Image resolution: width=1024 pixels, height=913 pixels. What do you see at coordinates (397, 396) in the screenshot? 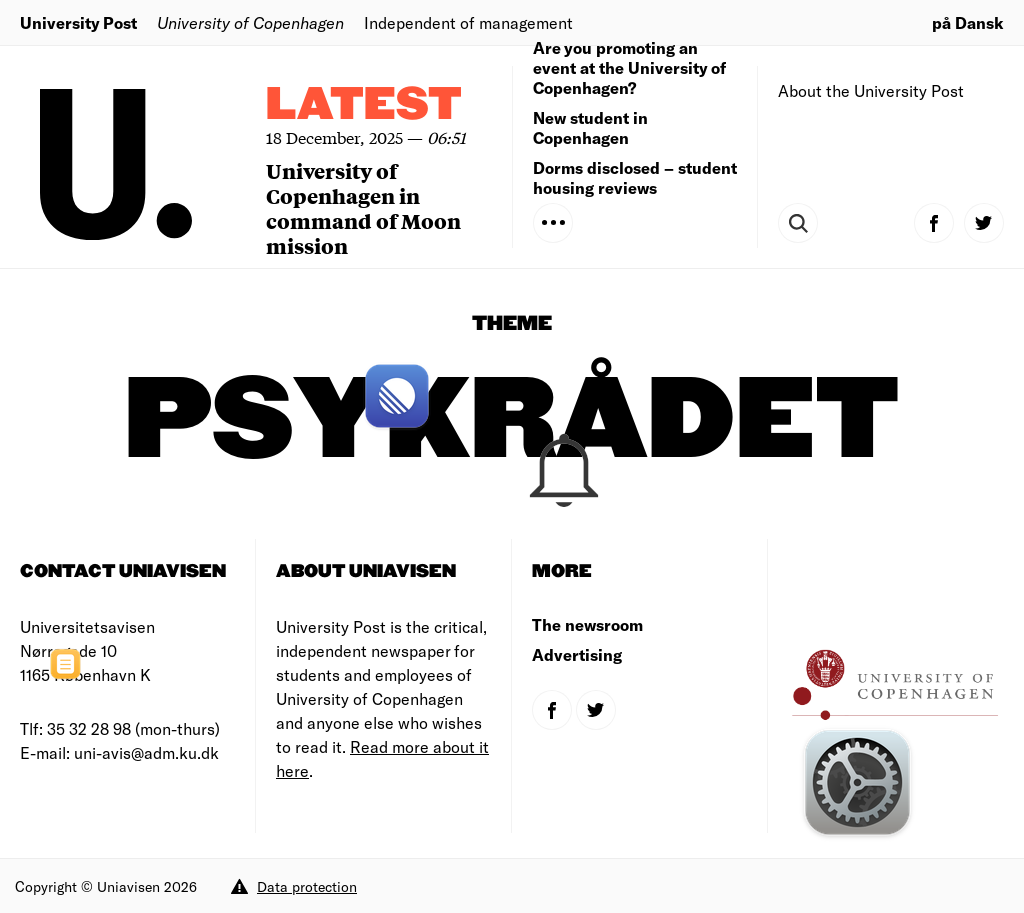
I see `open the Linear app` at bounding box center [397, 396].